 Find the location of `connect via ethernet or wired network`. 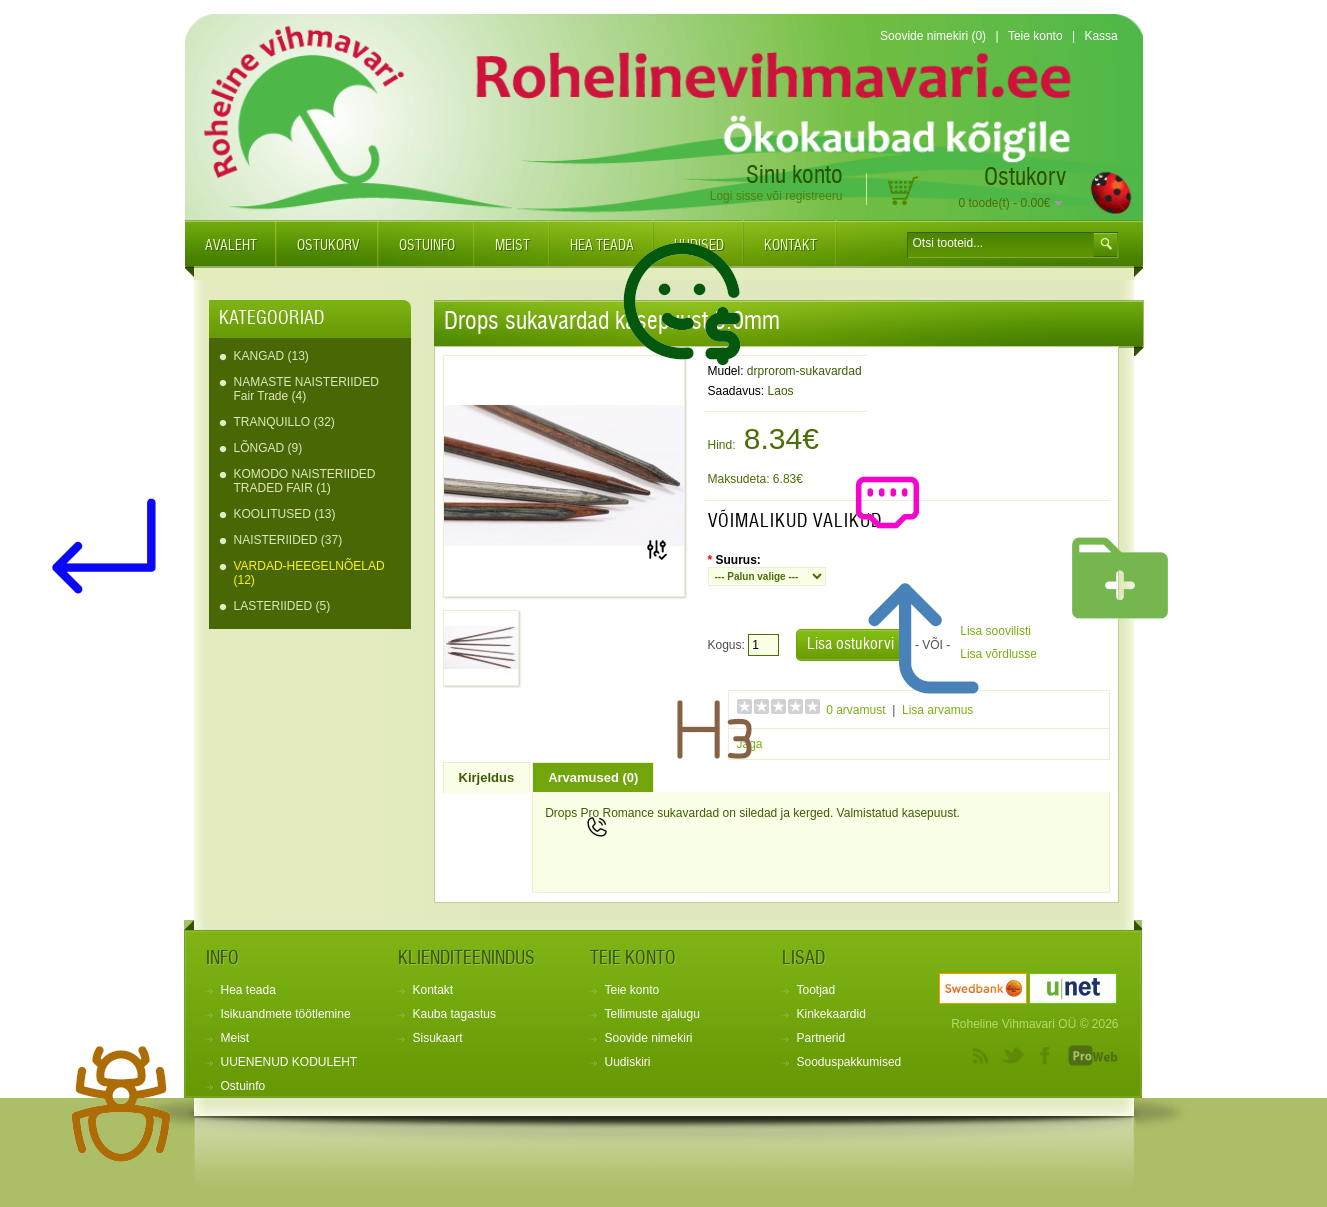

connect via ethernet or wired network is located at coordinates (887, 502).